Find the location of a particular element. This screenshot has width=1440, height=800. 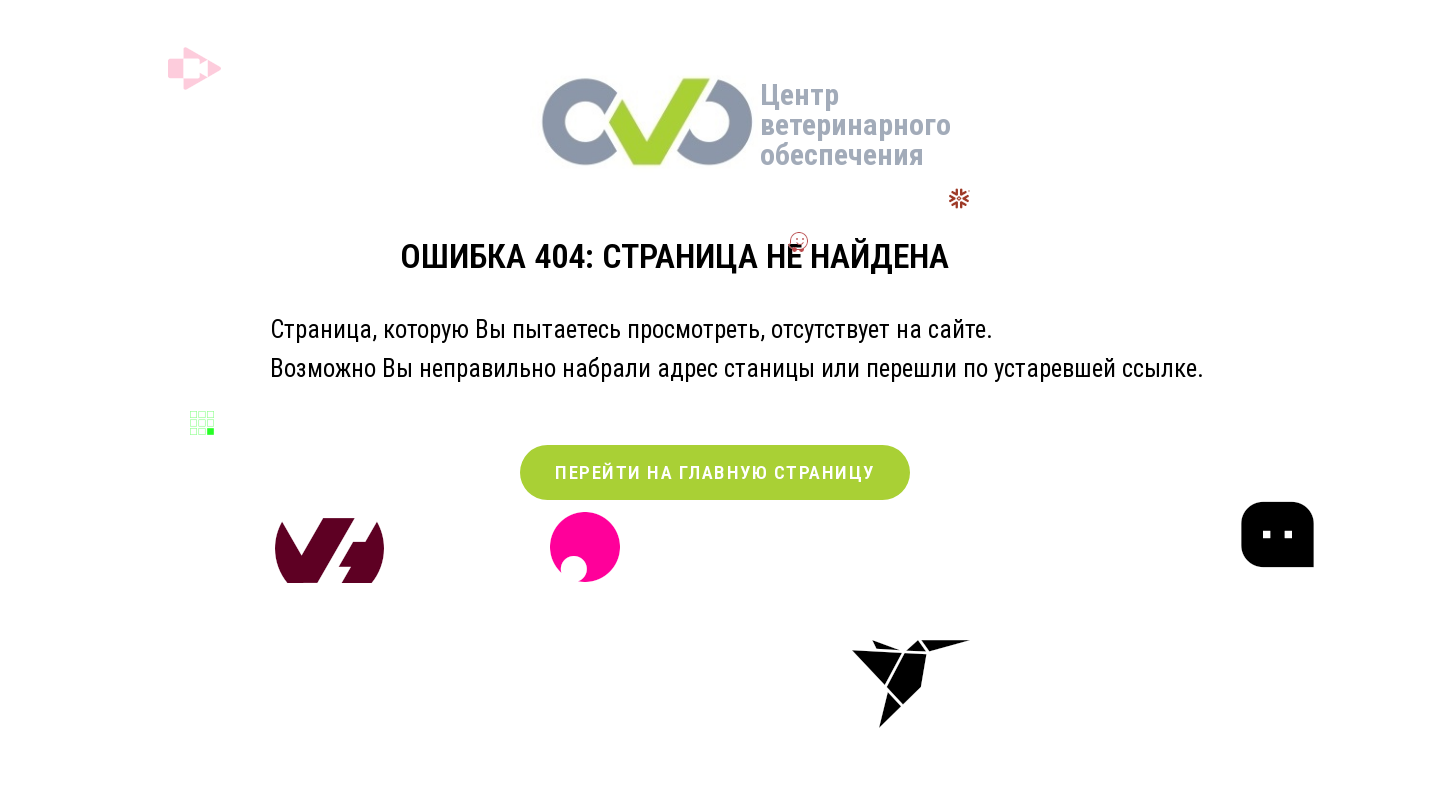

büromöbelexperte brand logo is located at coordinates (202, 423).